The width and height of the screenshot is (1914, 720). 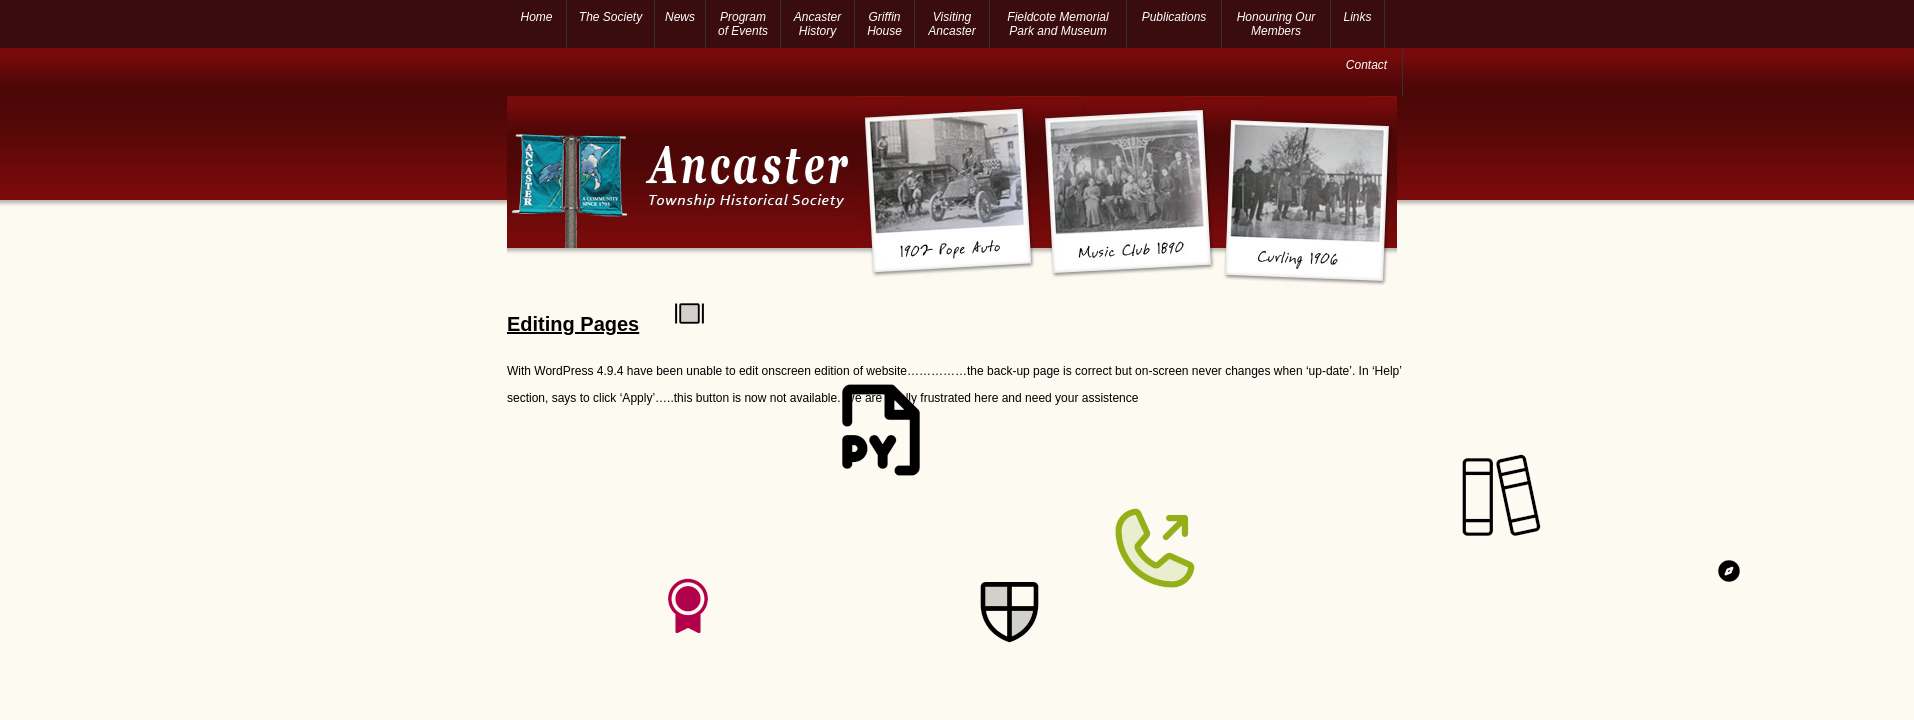 What do you see at coordinates (688, 606) in the screenshot?
I see `view achievements or awards` at bounding box center [688, 606].